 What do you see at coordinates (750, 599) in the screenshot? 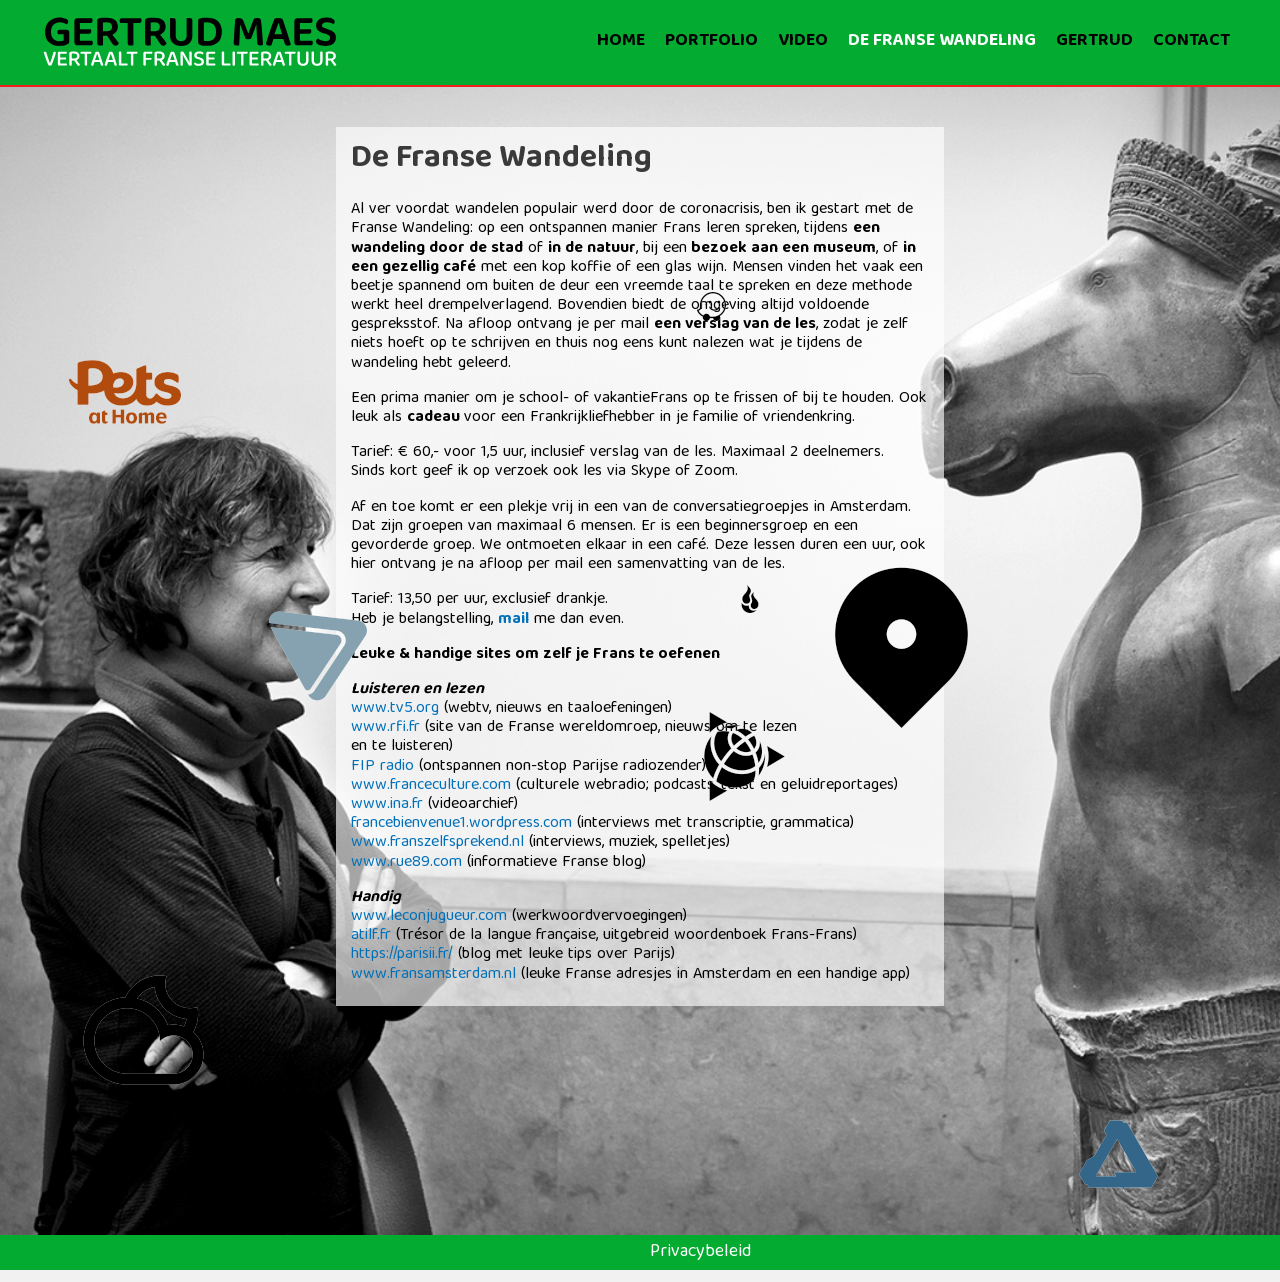
I see `backblaze cloud backup service logo` at bounding box center [750, 599].